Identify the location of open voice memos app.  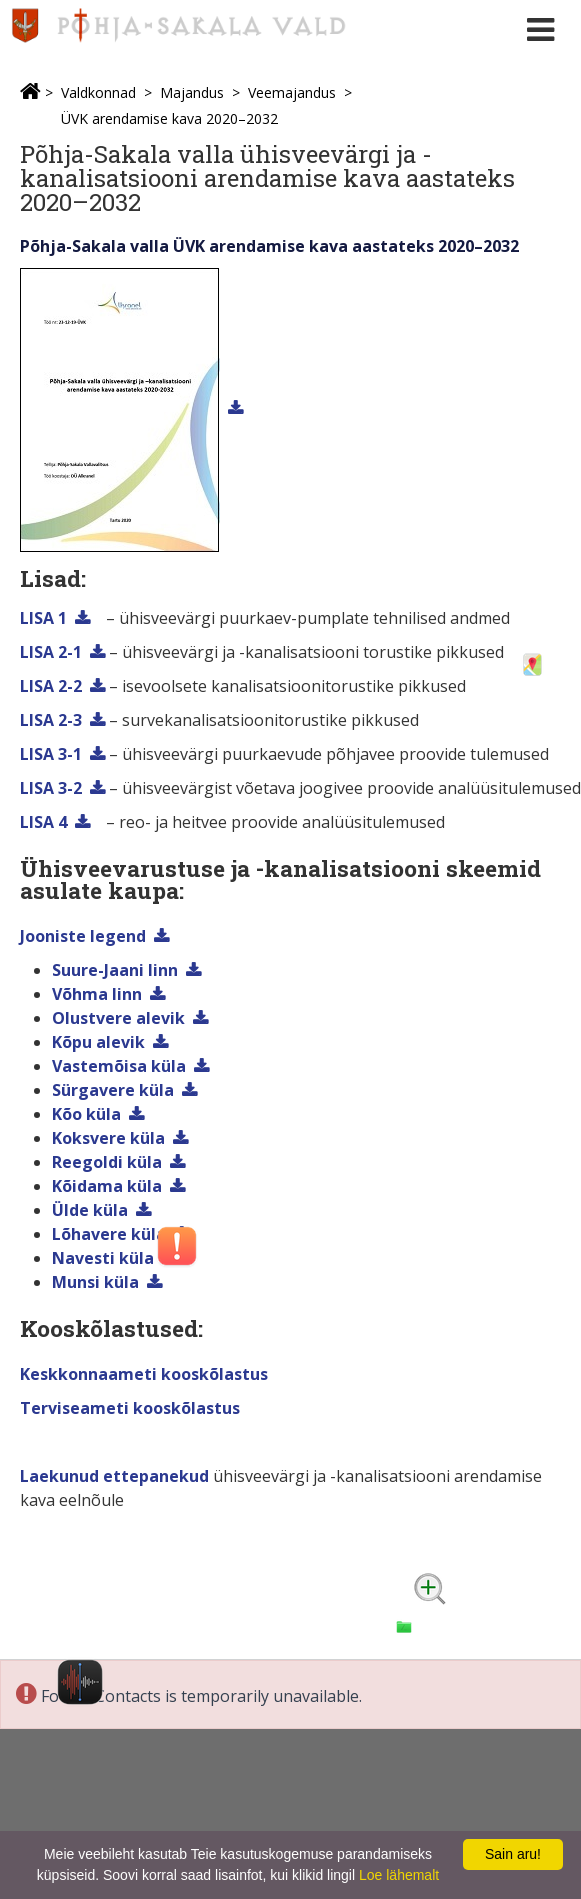
(80, 1682).